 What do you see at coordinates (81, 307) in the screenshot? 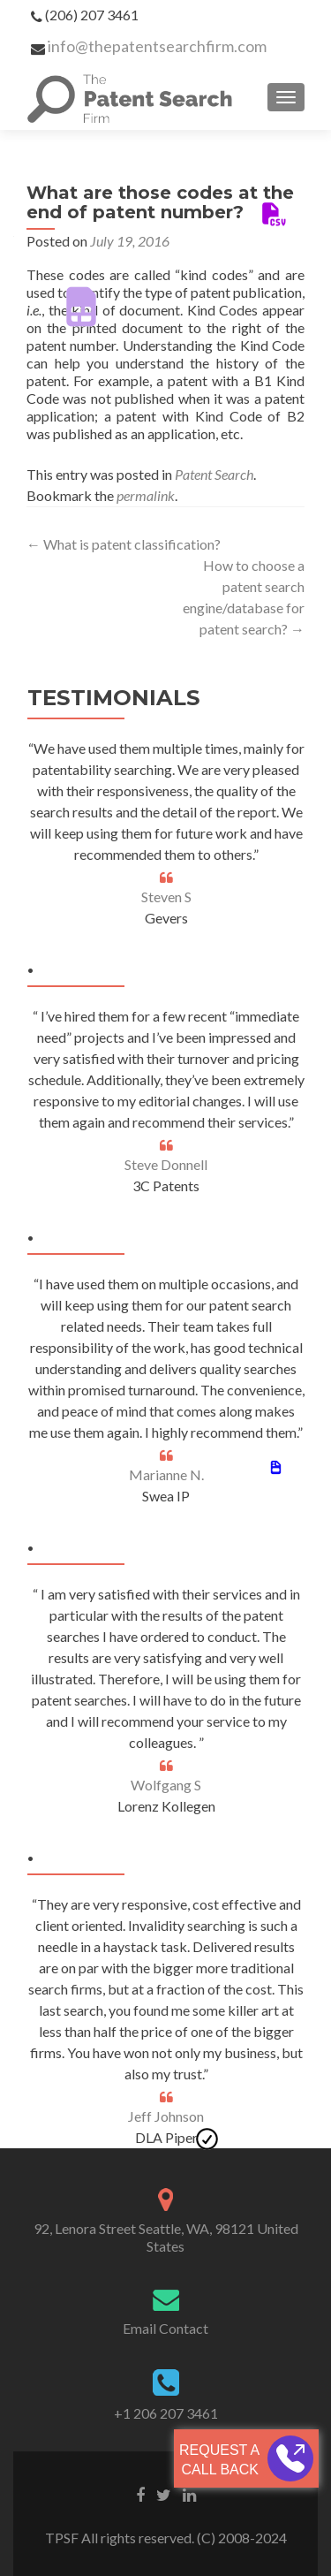
I see `manage sim card settings` at bounding box center [81, 307].